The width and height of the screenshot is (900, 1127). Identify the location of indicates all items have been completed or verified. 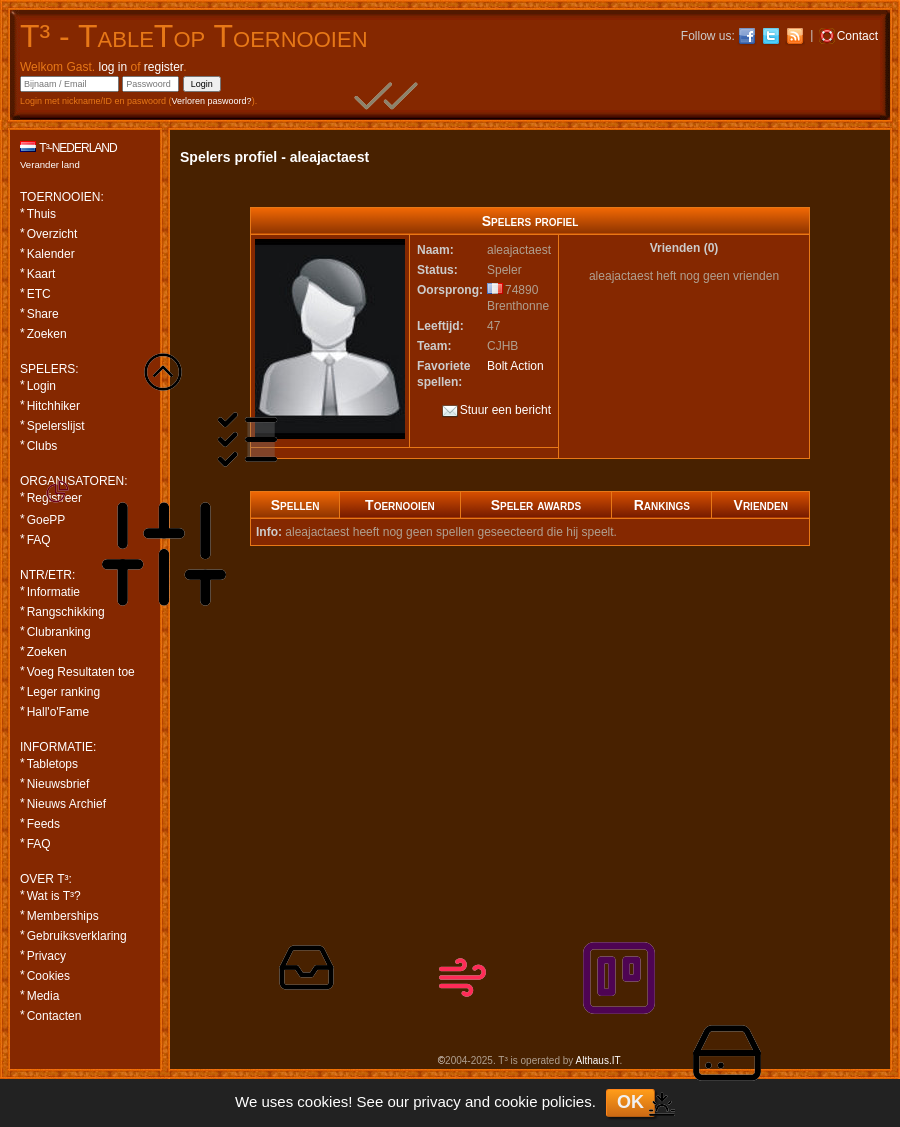
(386, 97).